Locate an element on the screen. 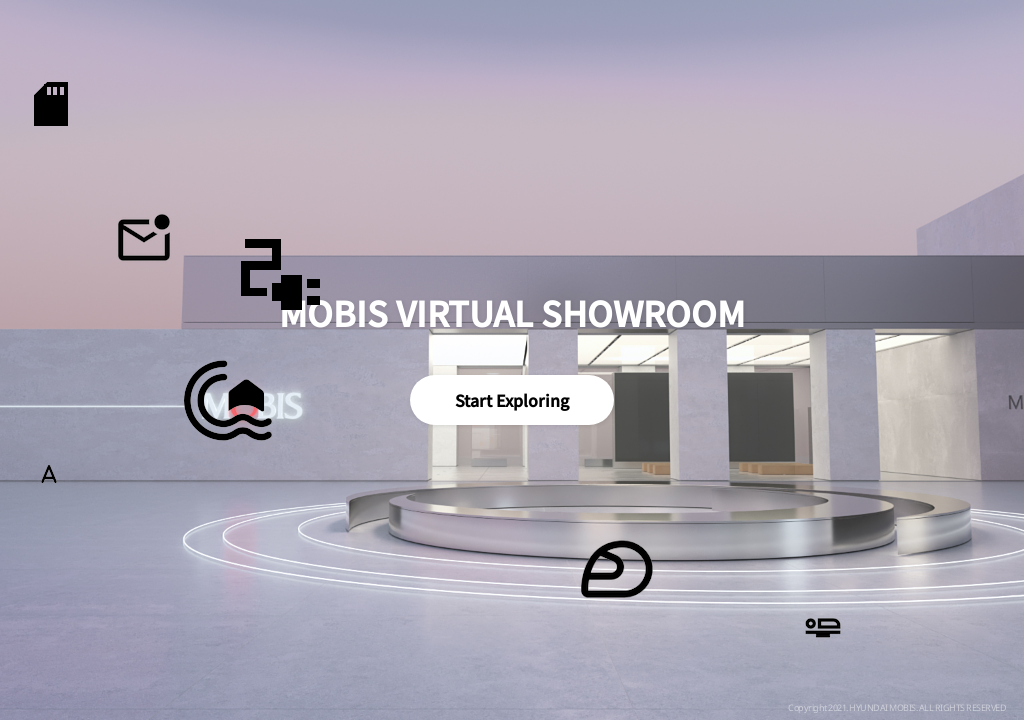 Image resolution: width=1024 pixels, height=720 pixels. indicates text formatting or font options is located at coordinates (49, 474).